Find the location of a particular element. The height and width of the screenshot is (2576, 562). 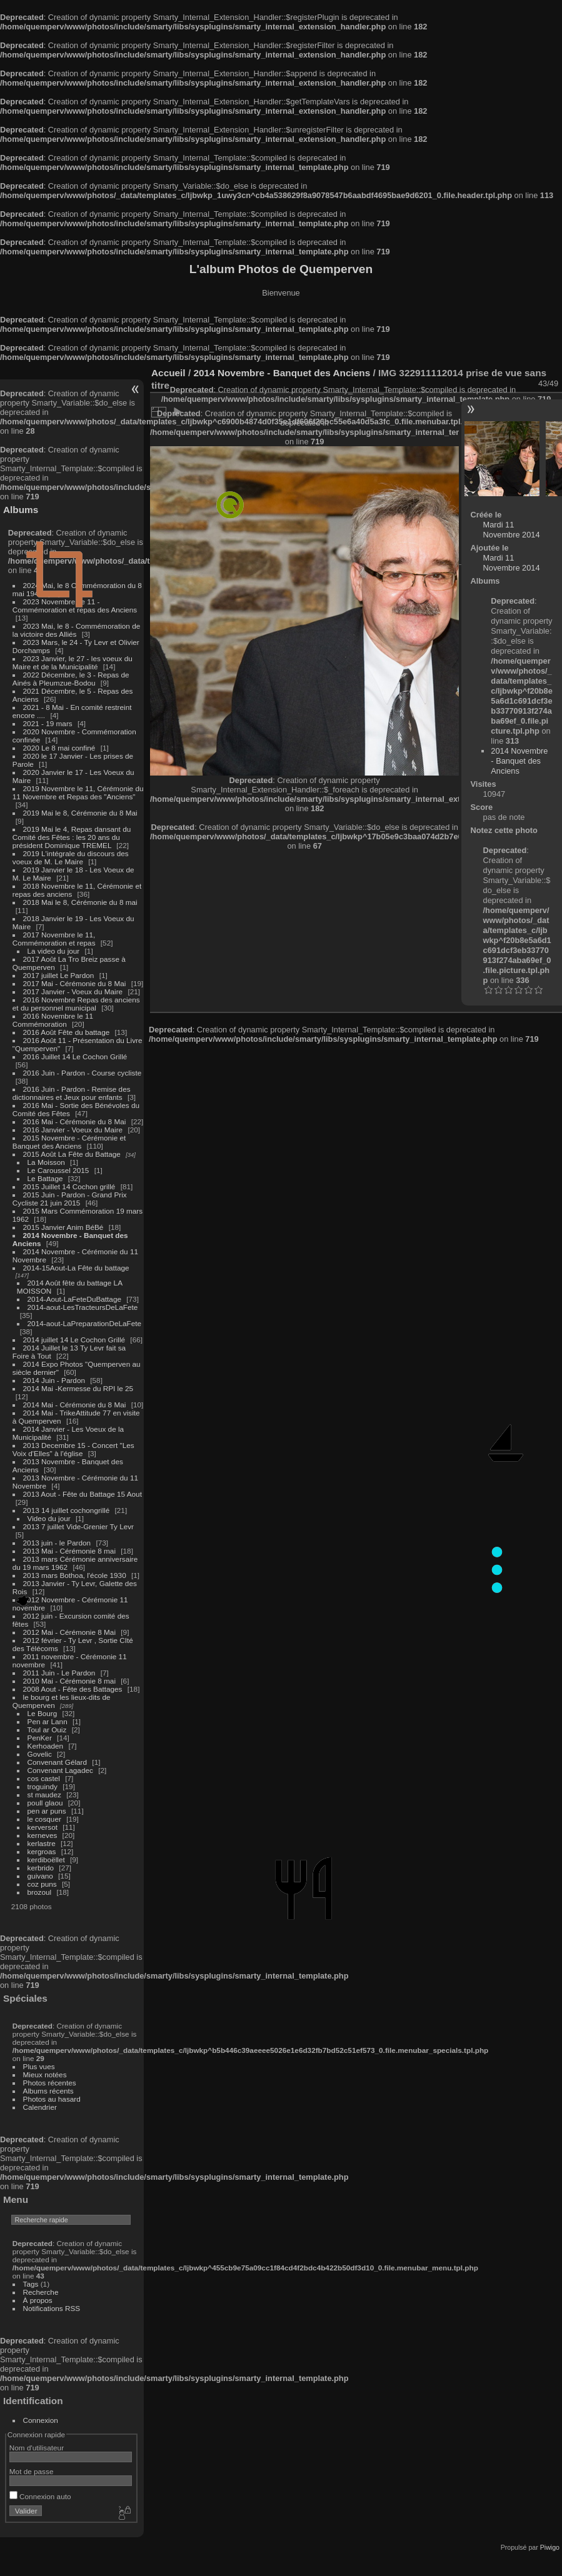

find nearby restaurants is located at coordinates (303, 1888).